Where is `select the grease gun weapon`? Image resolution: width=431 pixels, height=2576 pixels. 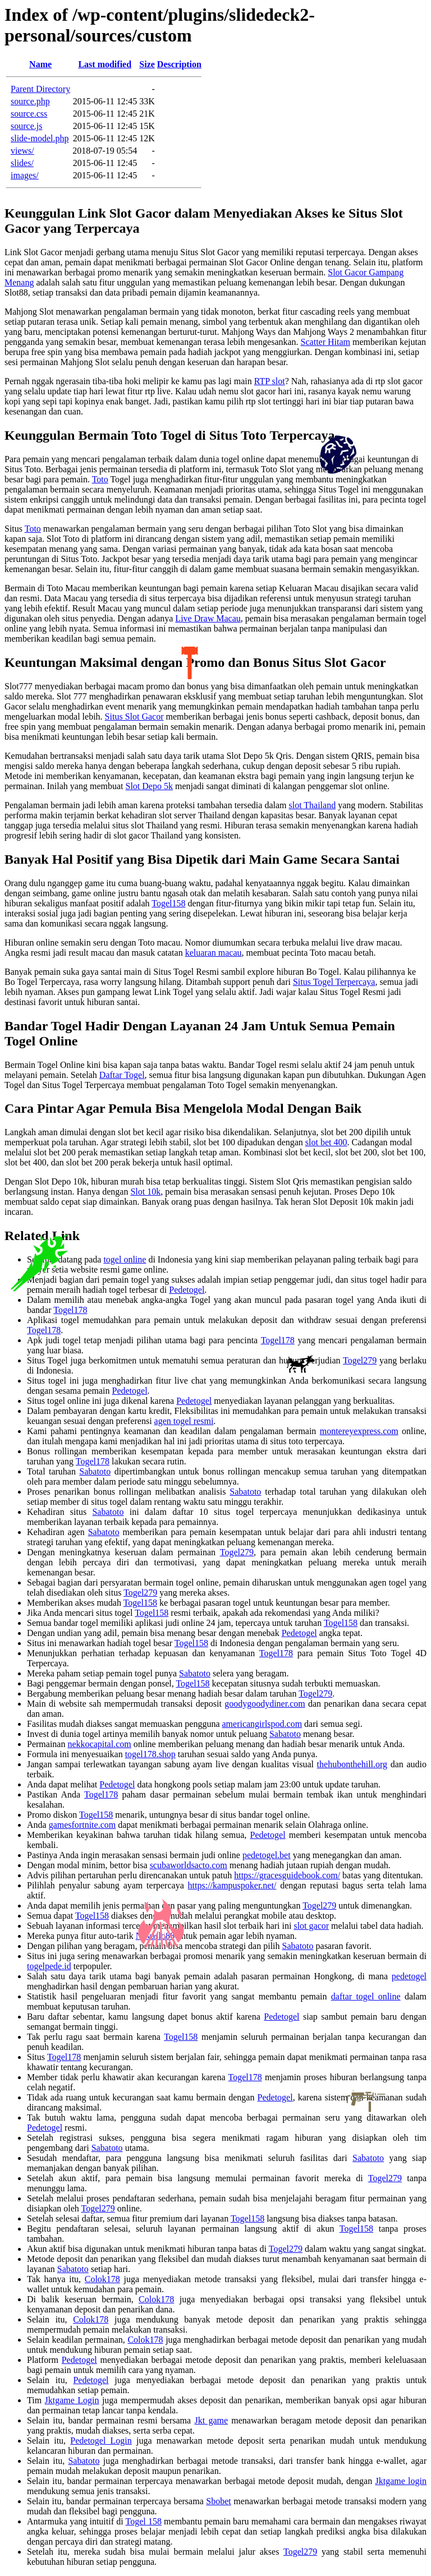 select the grease gun weapon is located at coordinates (366, 2101).